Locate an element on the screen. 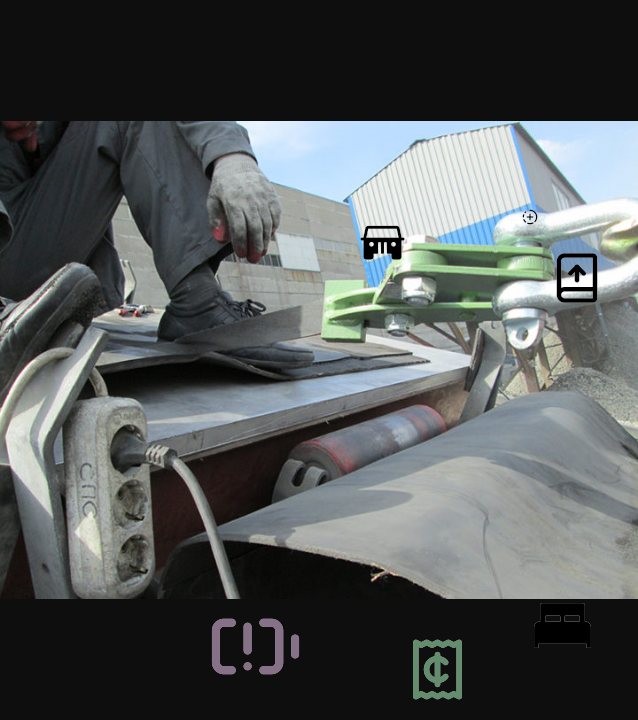 This screenshot has height=720, width=638. select off-road or adventure vehicle type is located at coordinates (382, 243).